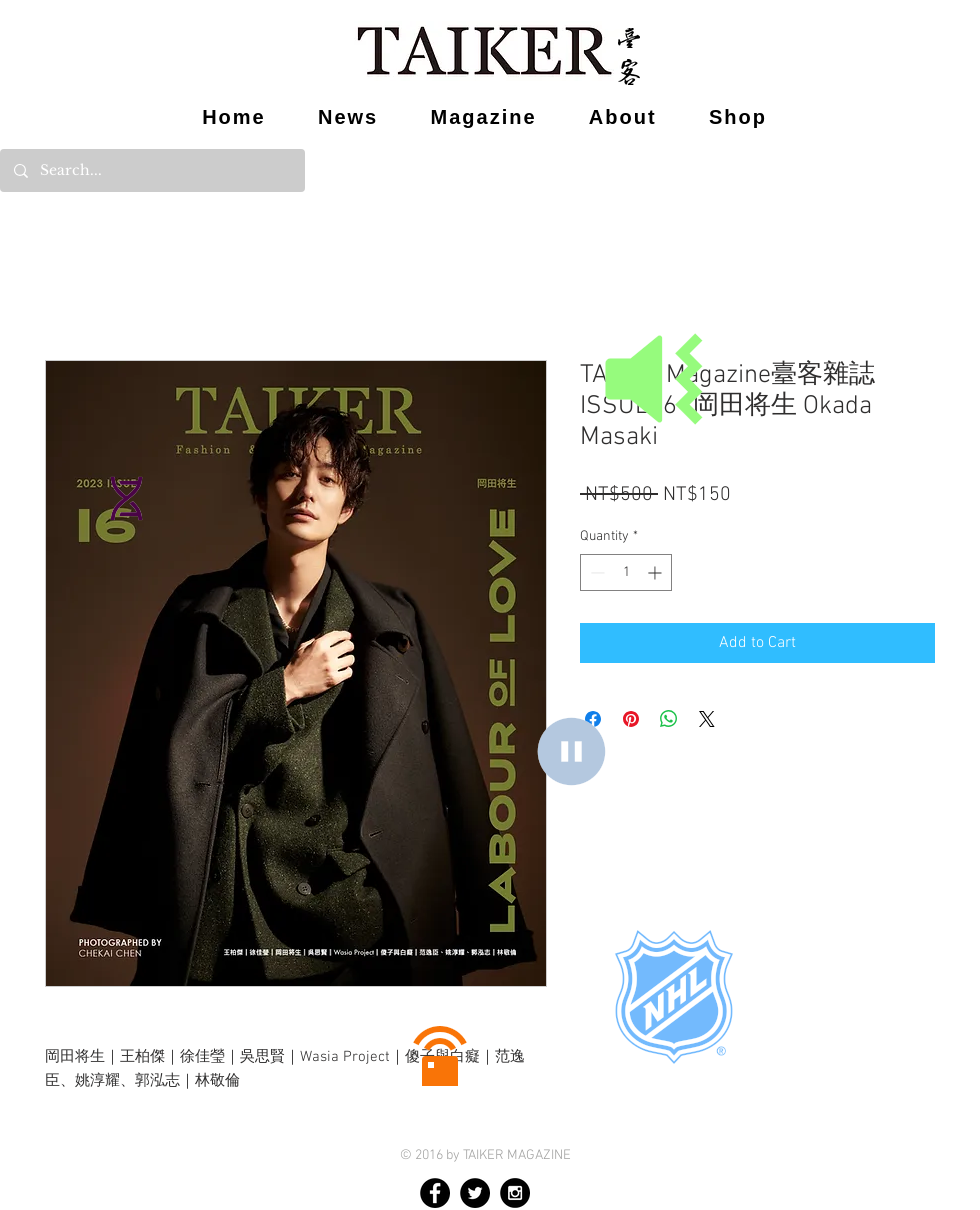 This screenshot has width=980, height=1210. I want to click on access genetics or DNA-related information, so click(126, 498).